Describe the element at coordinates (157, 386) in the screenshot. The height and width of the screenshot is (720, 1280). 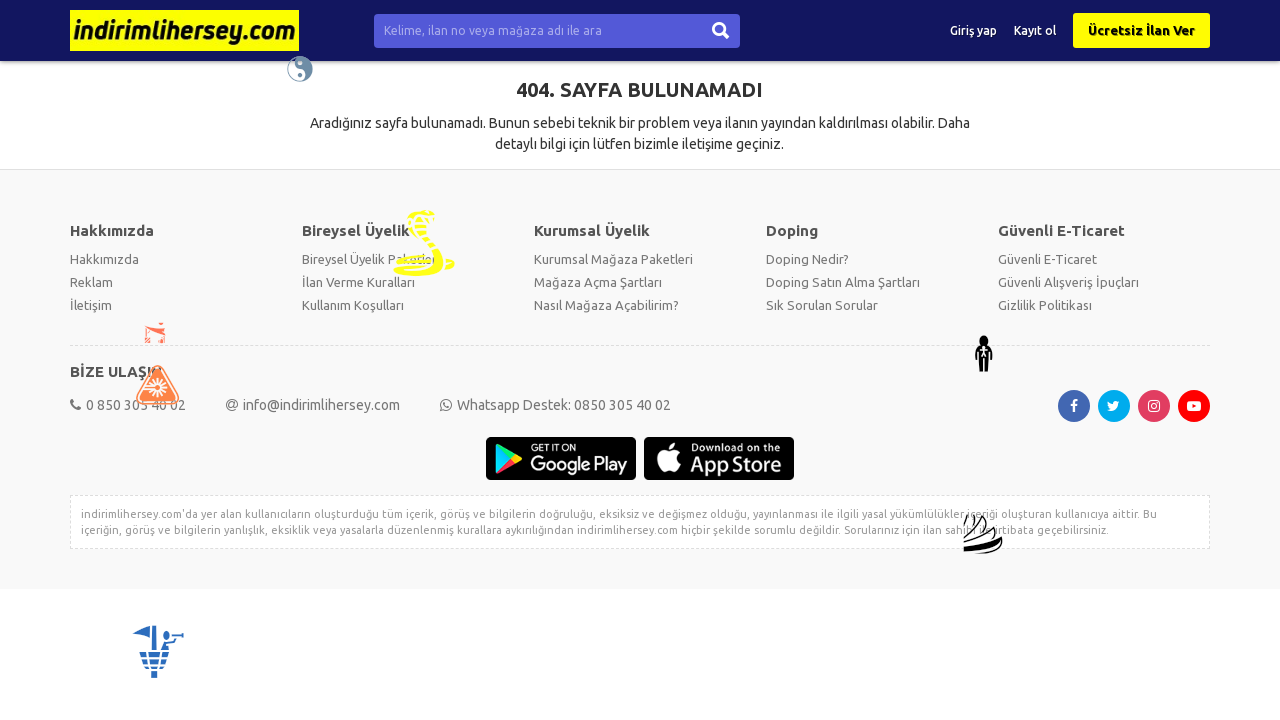
I see `laser hazard warning indicator` at that location.